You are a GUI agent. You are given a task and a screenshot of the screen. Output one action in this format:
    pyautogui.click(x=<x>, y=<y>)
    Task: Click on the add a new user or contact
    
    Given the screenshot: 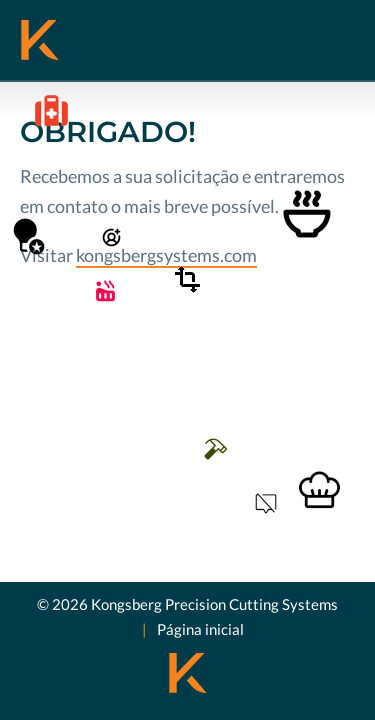 What is the action you would take?
    pyautogui.click(x=111, y=237)
    